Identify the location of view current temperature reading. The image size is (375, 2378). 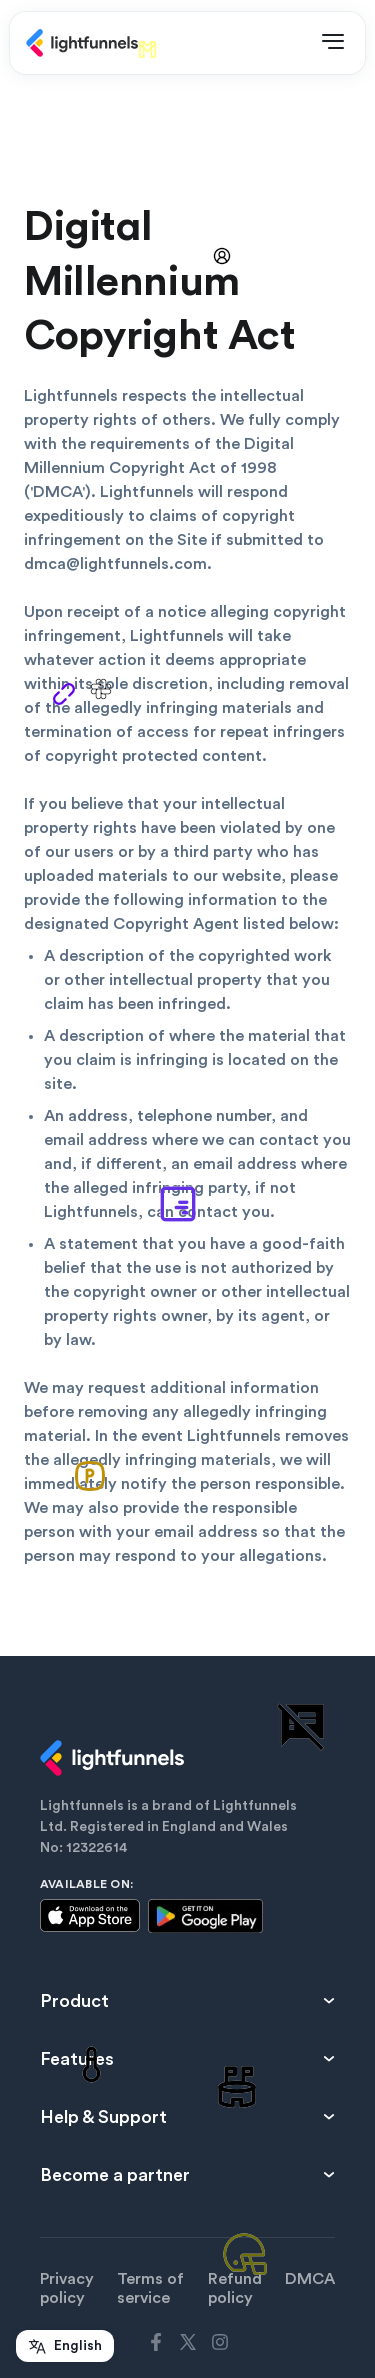
(91, 2064).